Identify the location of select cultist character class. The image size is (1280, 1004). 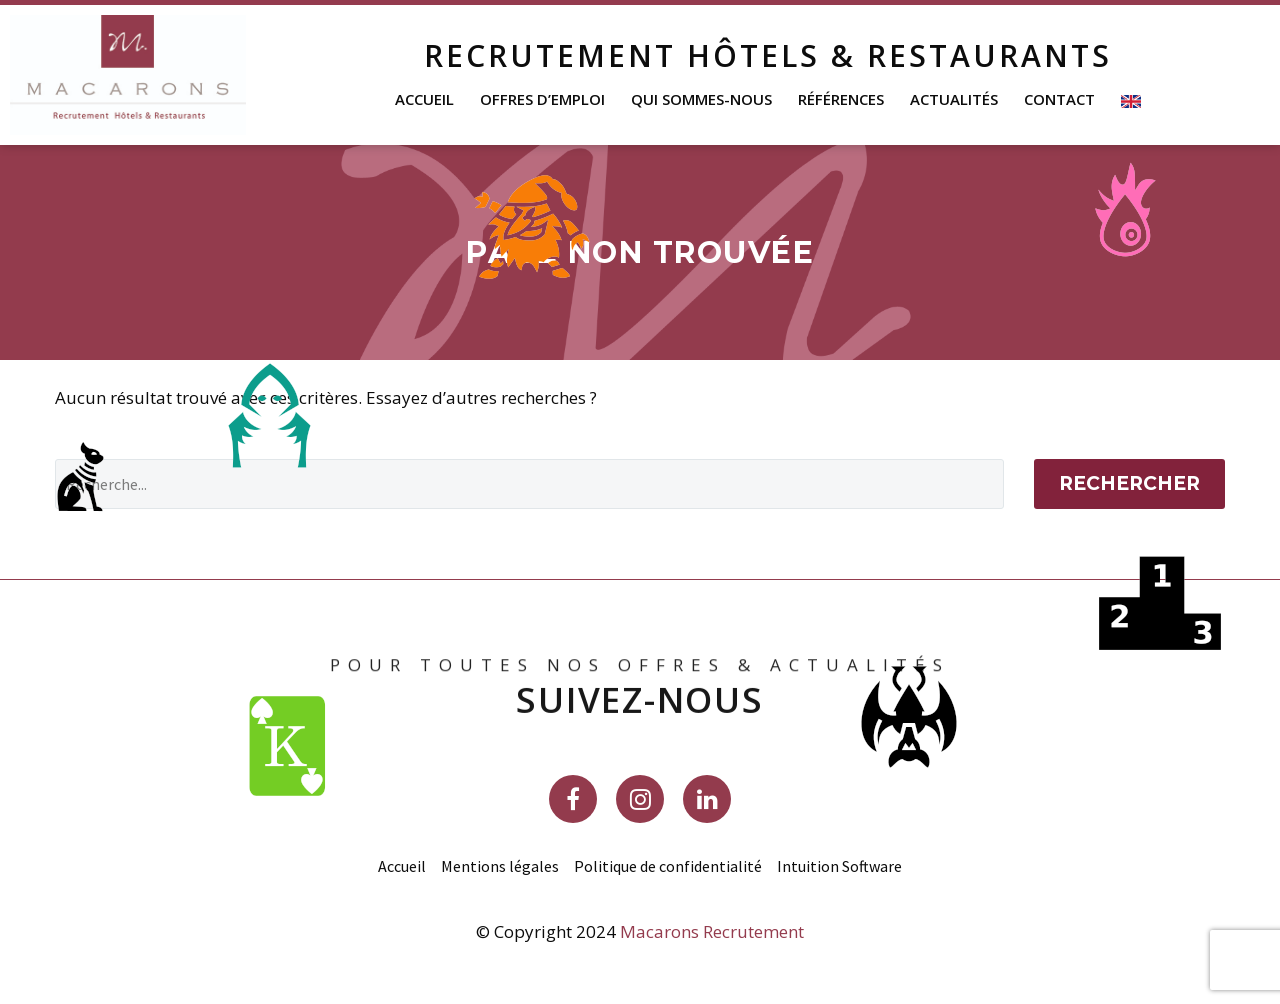
(269, 415).